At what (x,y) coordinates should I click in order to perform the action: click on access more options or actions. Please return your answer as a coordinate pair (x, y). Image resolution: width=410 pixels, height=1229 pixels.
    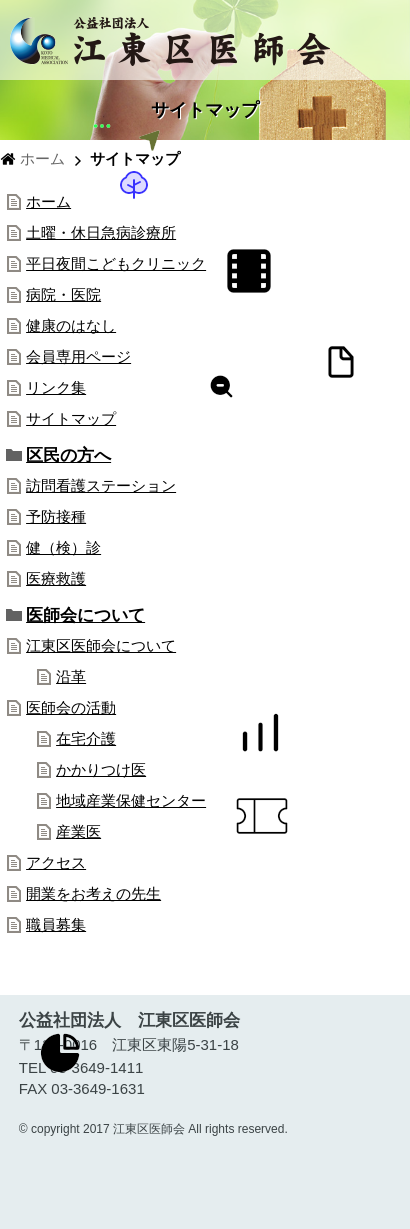
    Looking at the image, I should click on (102, 126).